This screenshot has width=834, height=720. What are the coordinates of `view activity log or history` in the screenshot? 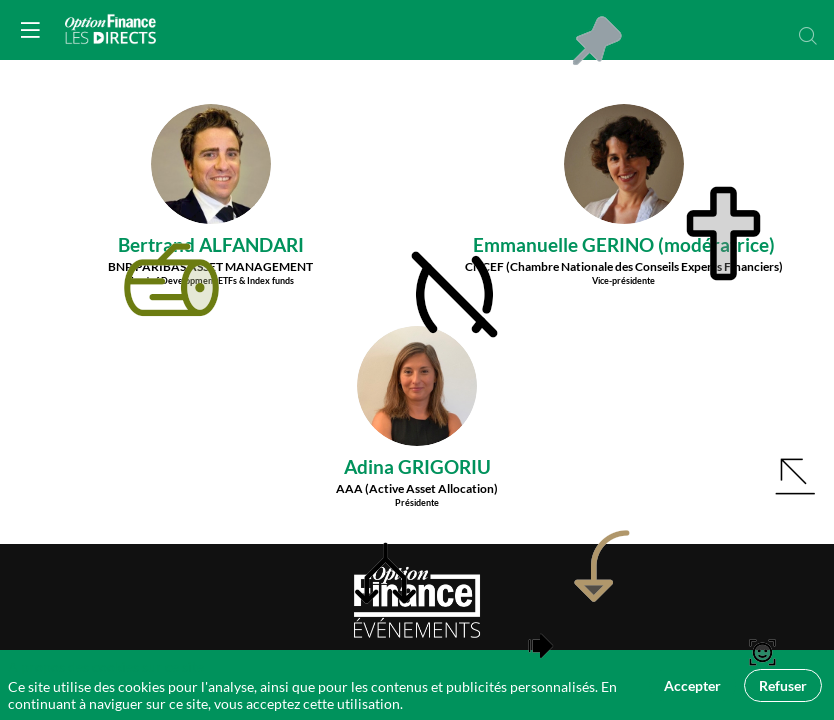 It's located at (171, 284).